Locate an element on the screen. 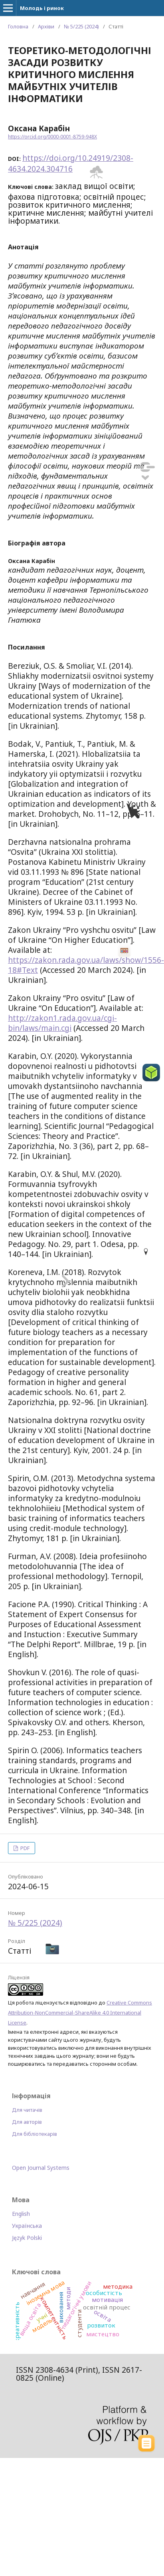  insert a hyperlink into text or document is located at coordinates (145, 471).